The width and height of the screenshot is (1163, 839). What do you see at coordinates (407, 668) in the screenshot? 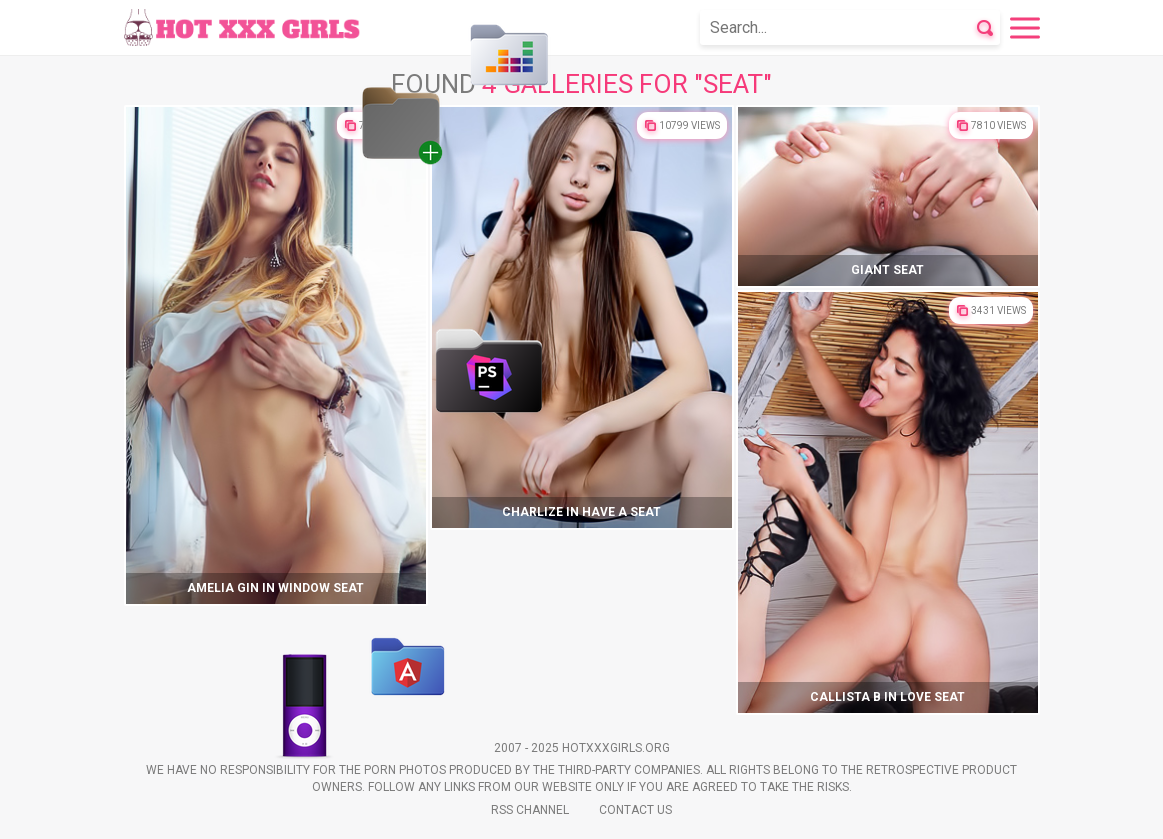
I see `open folder containing Angular project files` at bounding box center [407, 668].